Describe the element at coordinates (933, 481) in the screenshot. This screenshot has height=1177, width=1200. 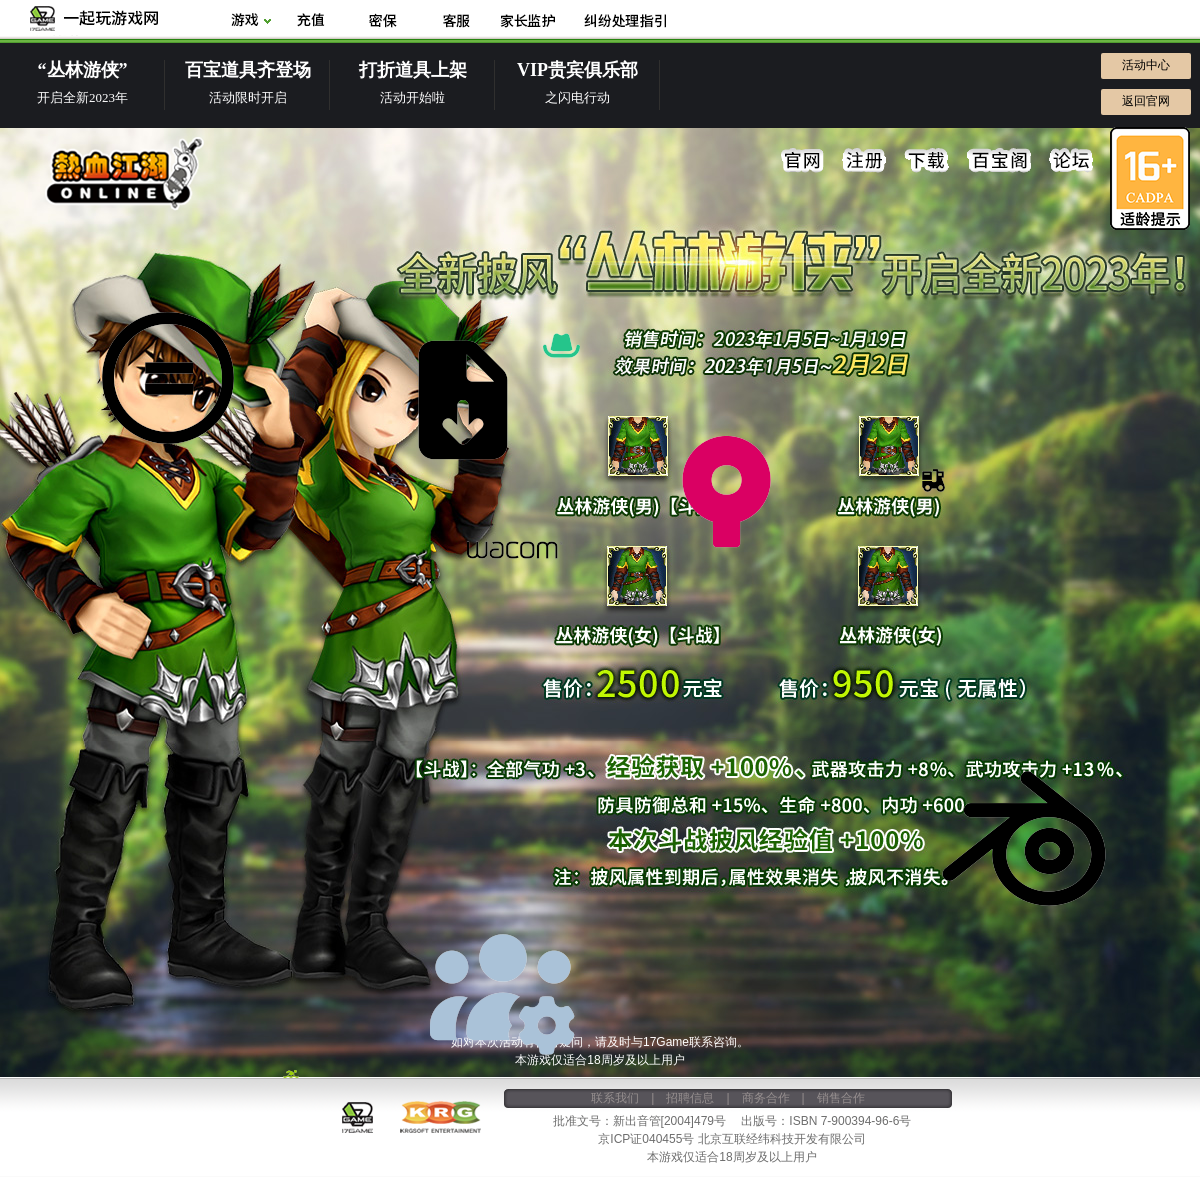
I see `order food for delivery or pickup` at that location.